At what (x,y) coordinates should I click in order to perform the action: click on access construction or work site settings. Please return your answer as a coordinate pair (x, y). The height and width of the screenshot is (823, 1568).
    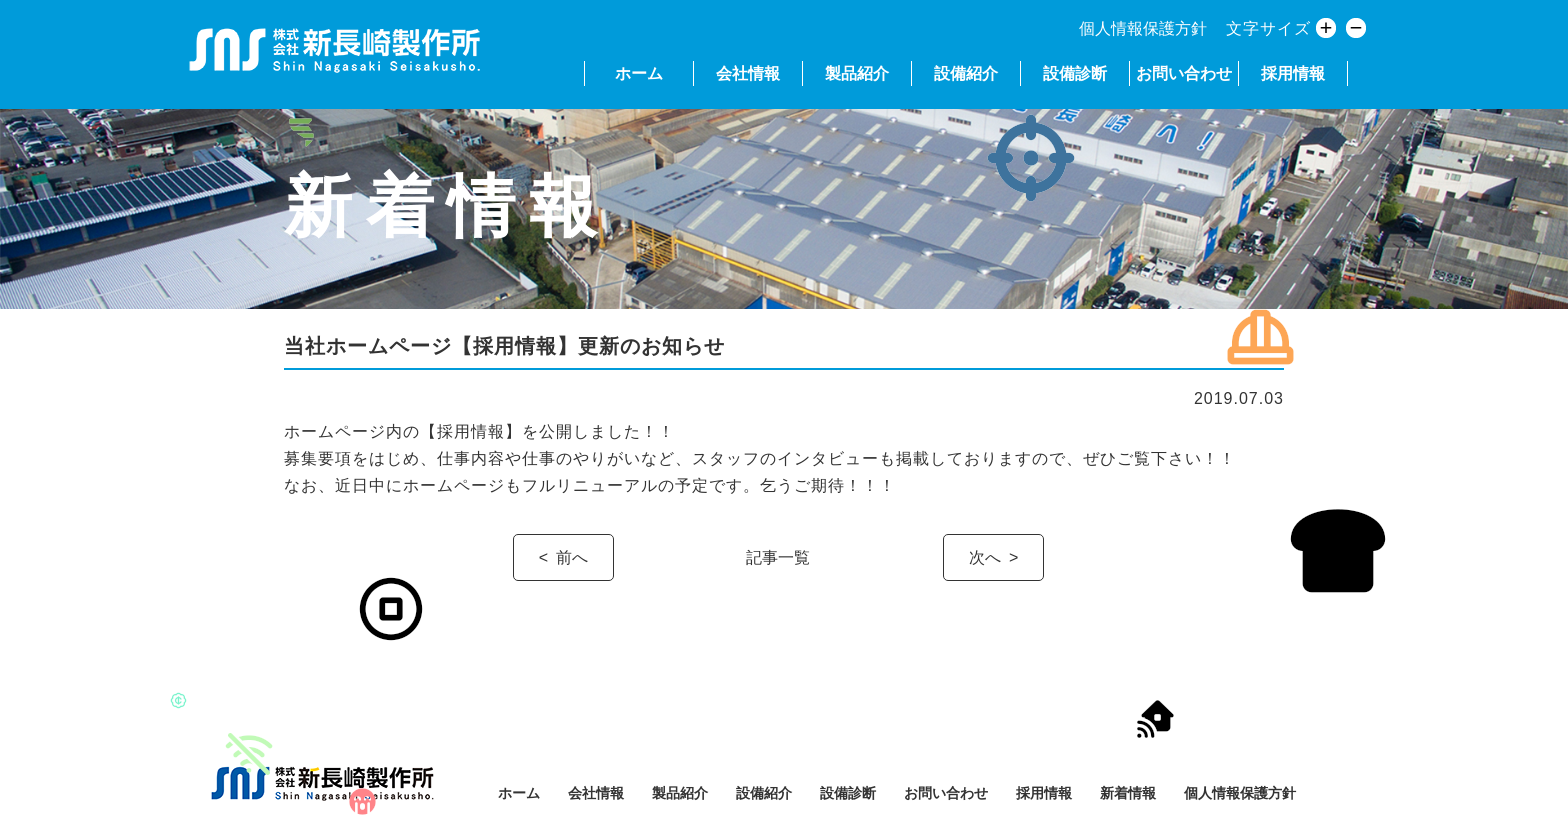
    Looking at the image, I should click on (1260, 340).